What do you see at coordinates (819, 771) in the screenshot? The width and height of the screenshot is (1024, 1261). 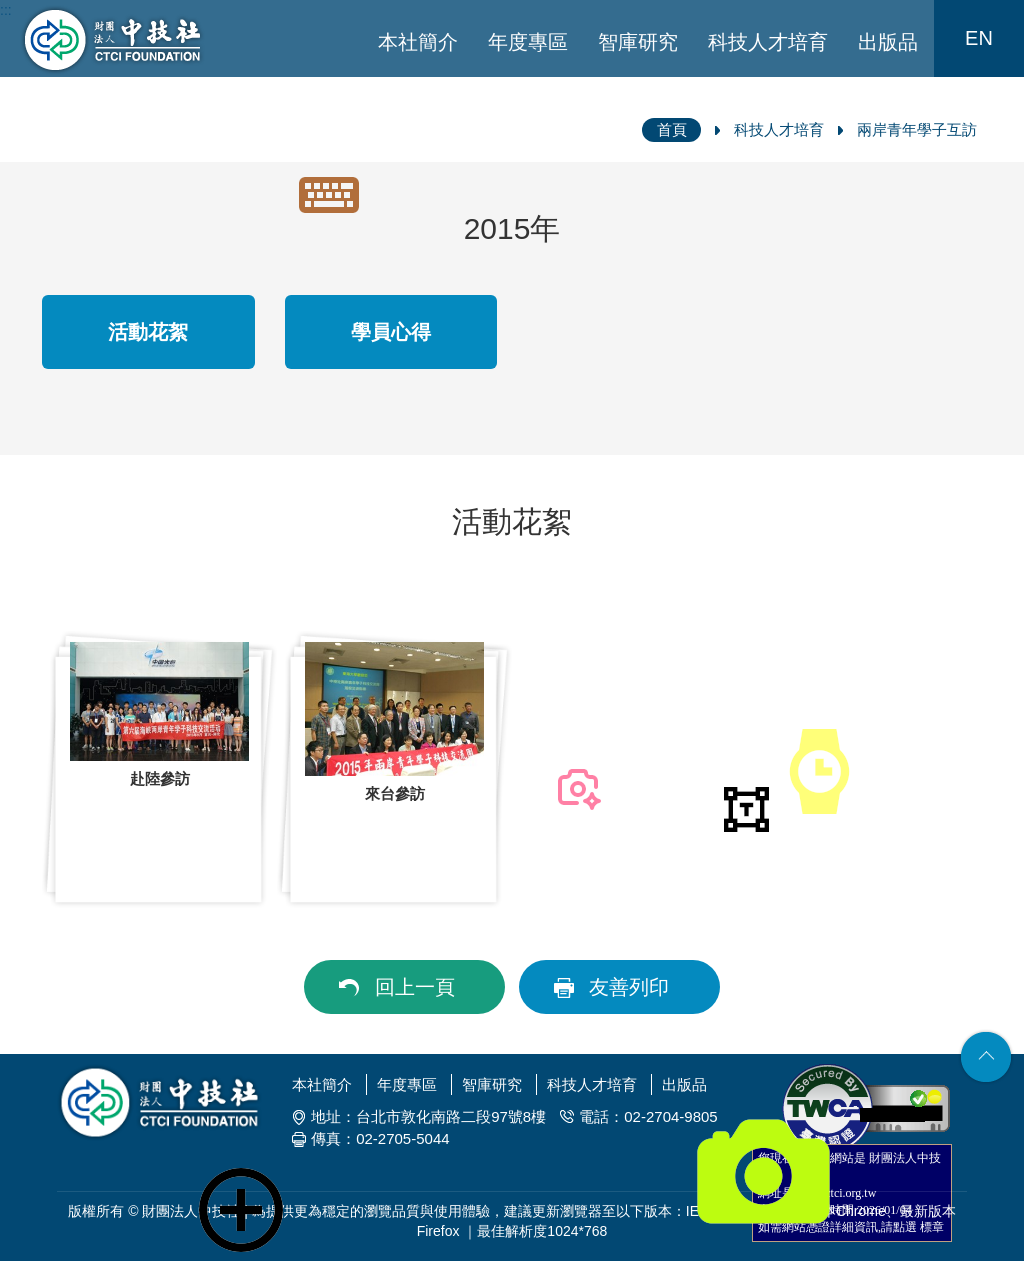 I see `view time or clock settings` at bounding box center [819, 771].